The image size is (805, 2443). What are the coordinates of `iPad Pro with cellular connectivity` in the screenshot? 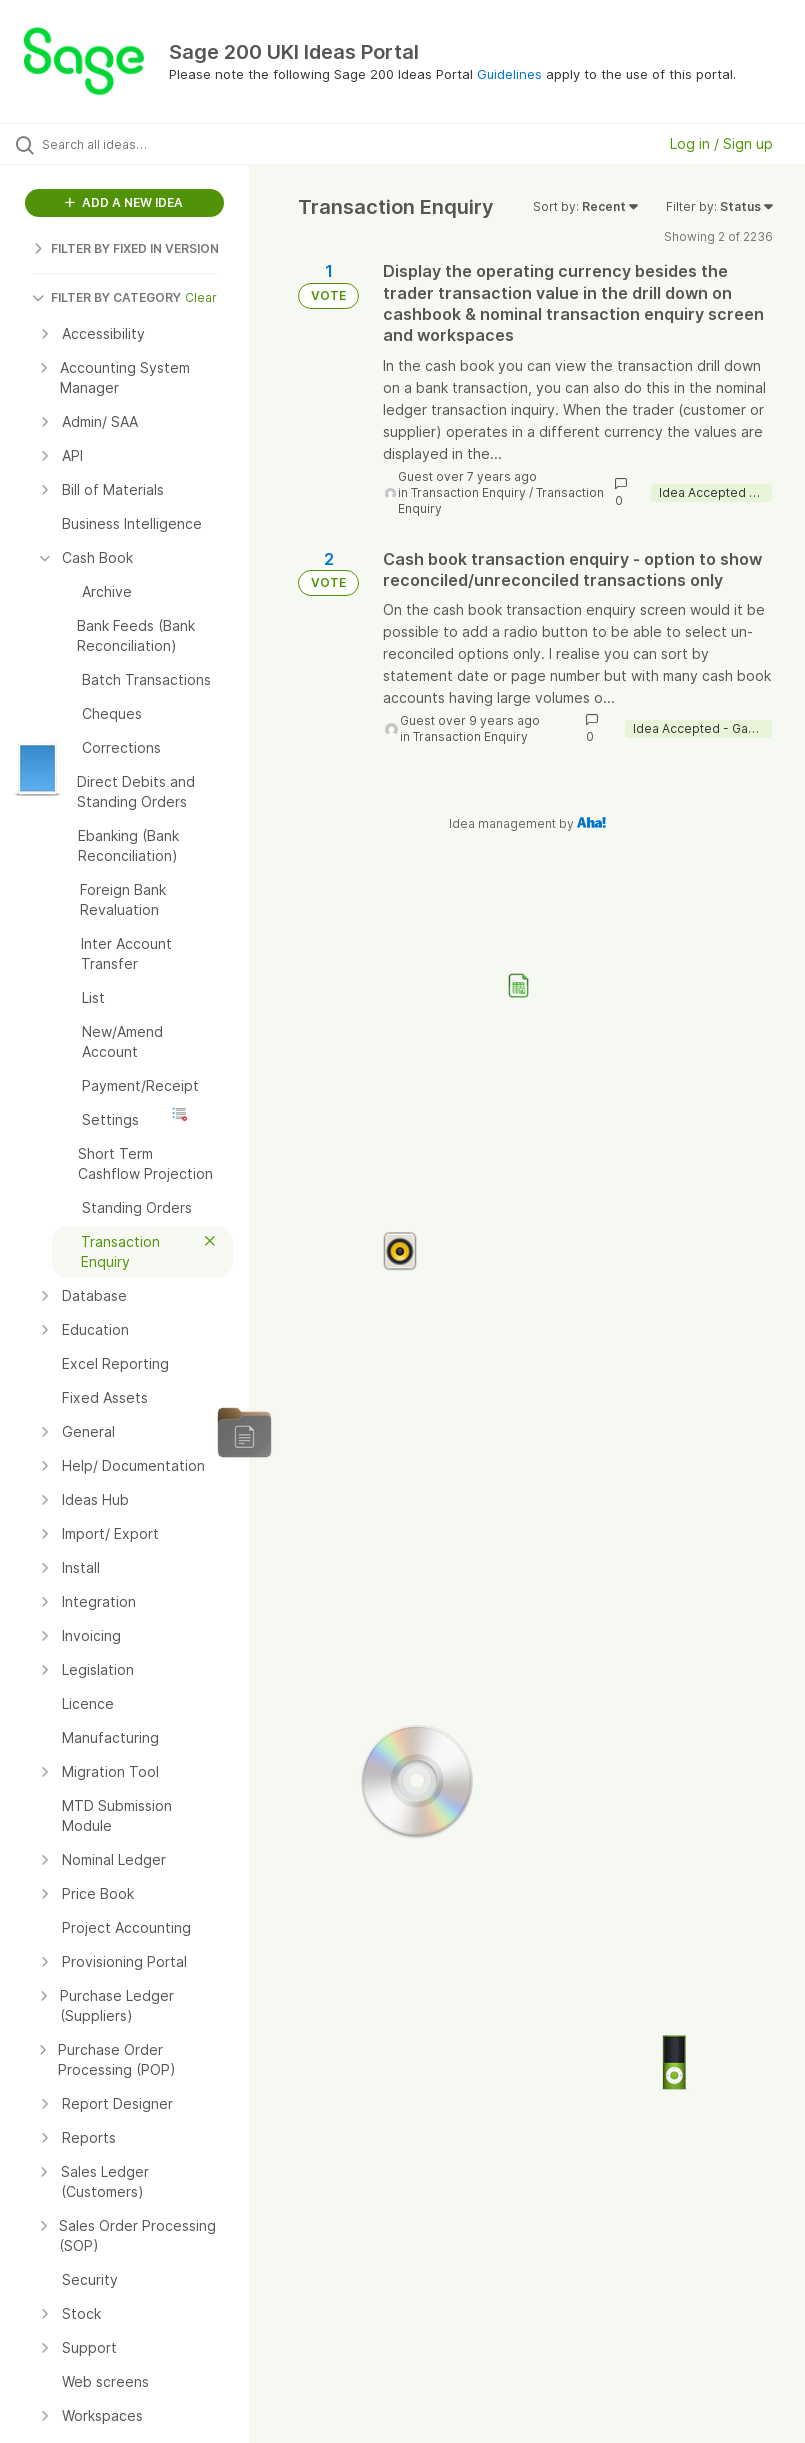 It's located at (37, 768).